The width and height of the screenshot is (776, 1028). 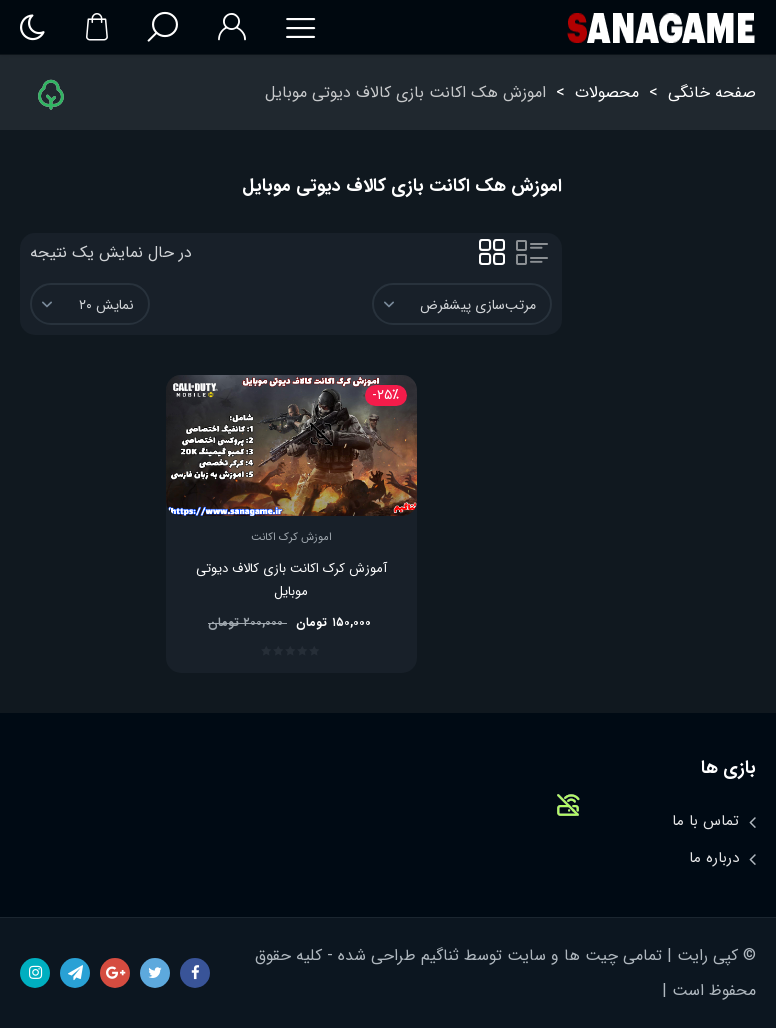 What do you see at coordinates (51, 94) in the screenshot?
I see `indicates garden or landscaping section` at bounding box center [51, 94].